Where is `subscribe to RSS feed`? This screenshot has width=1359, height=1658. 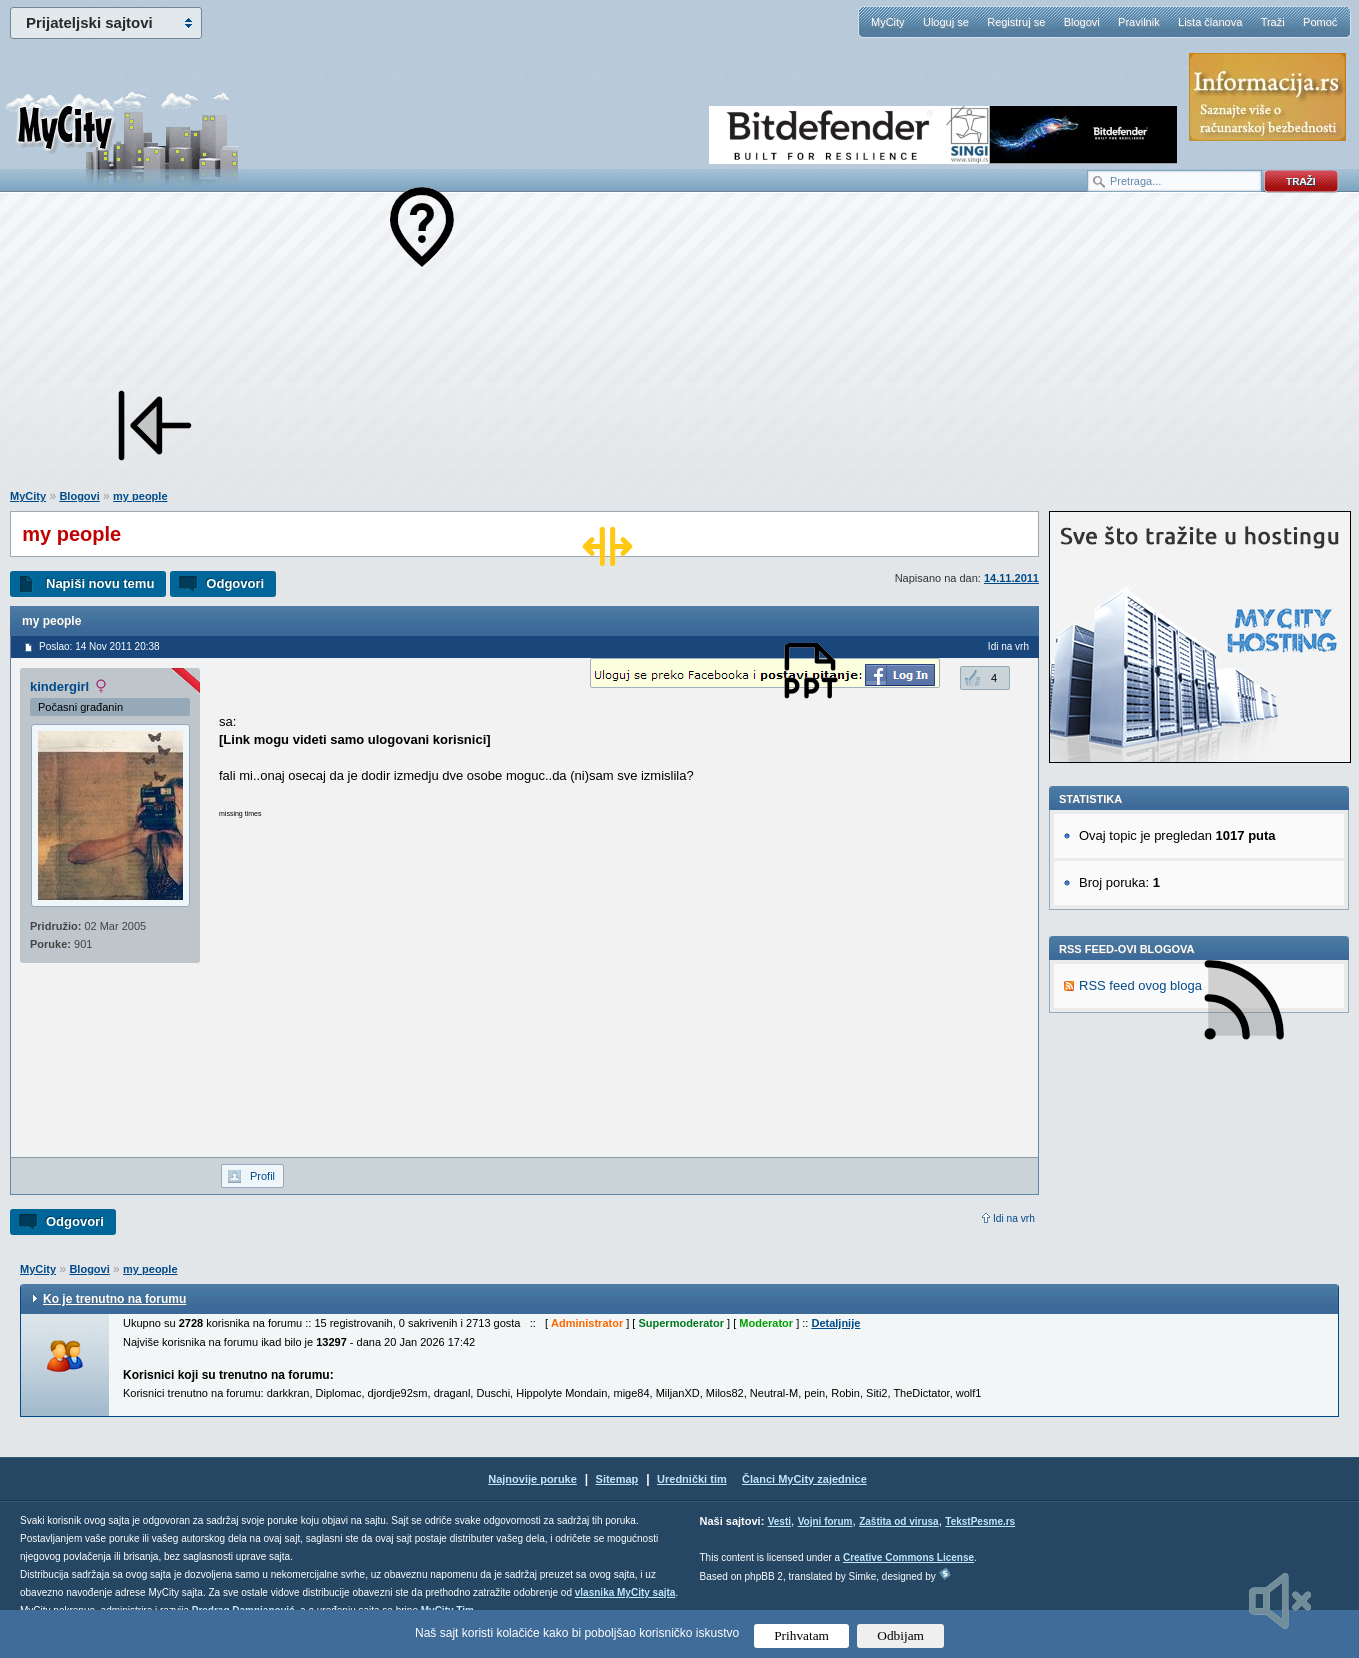 subscribe to RSS feed is located at coordinates (1238, 1005).